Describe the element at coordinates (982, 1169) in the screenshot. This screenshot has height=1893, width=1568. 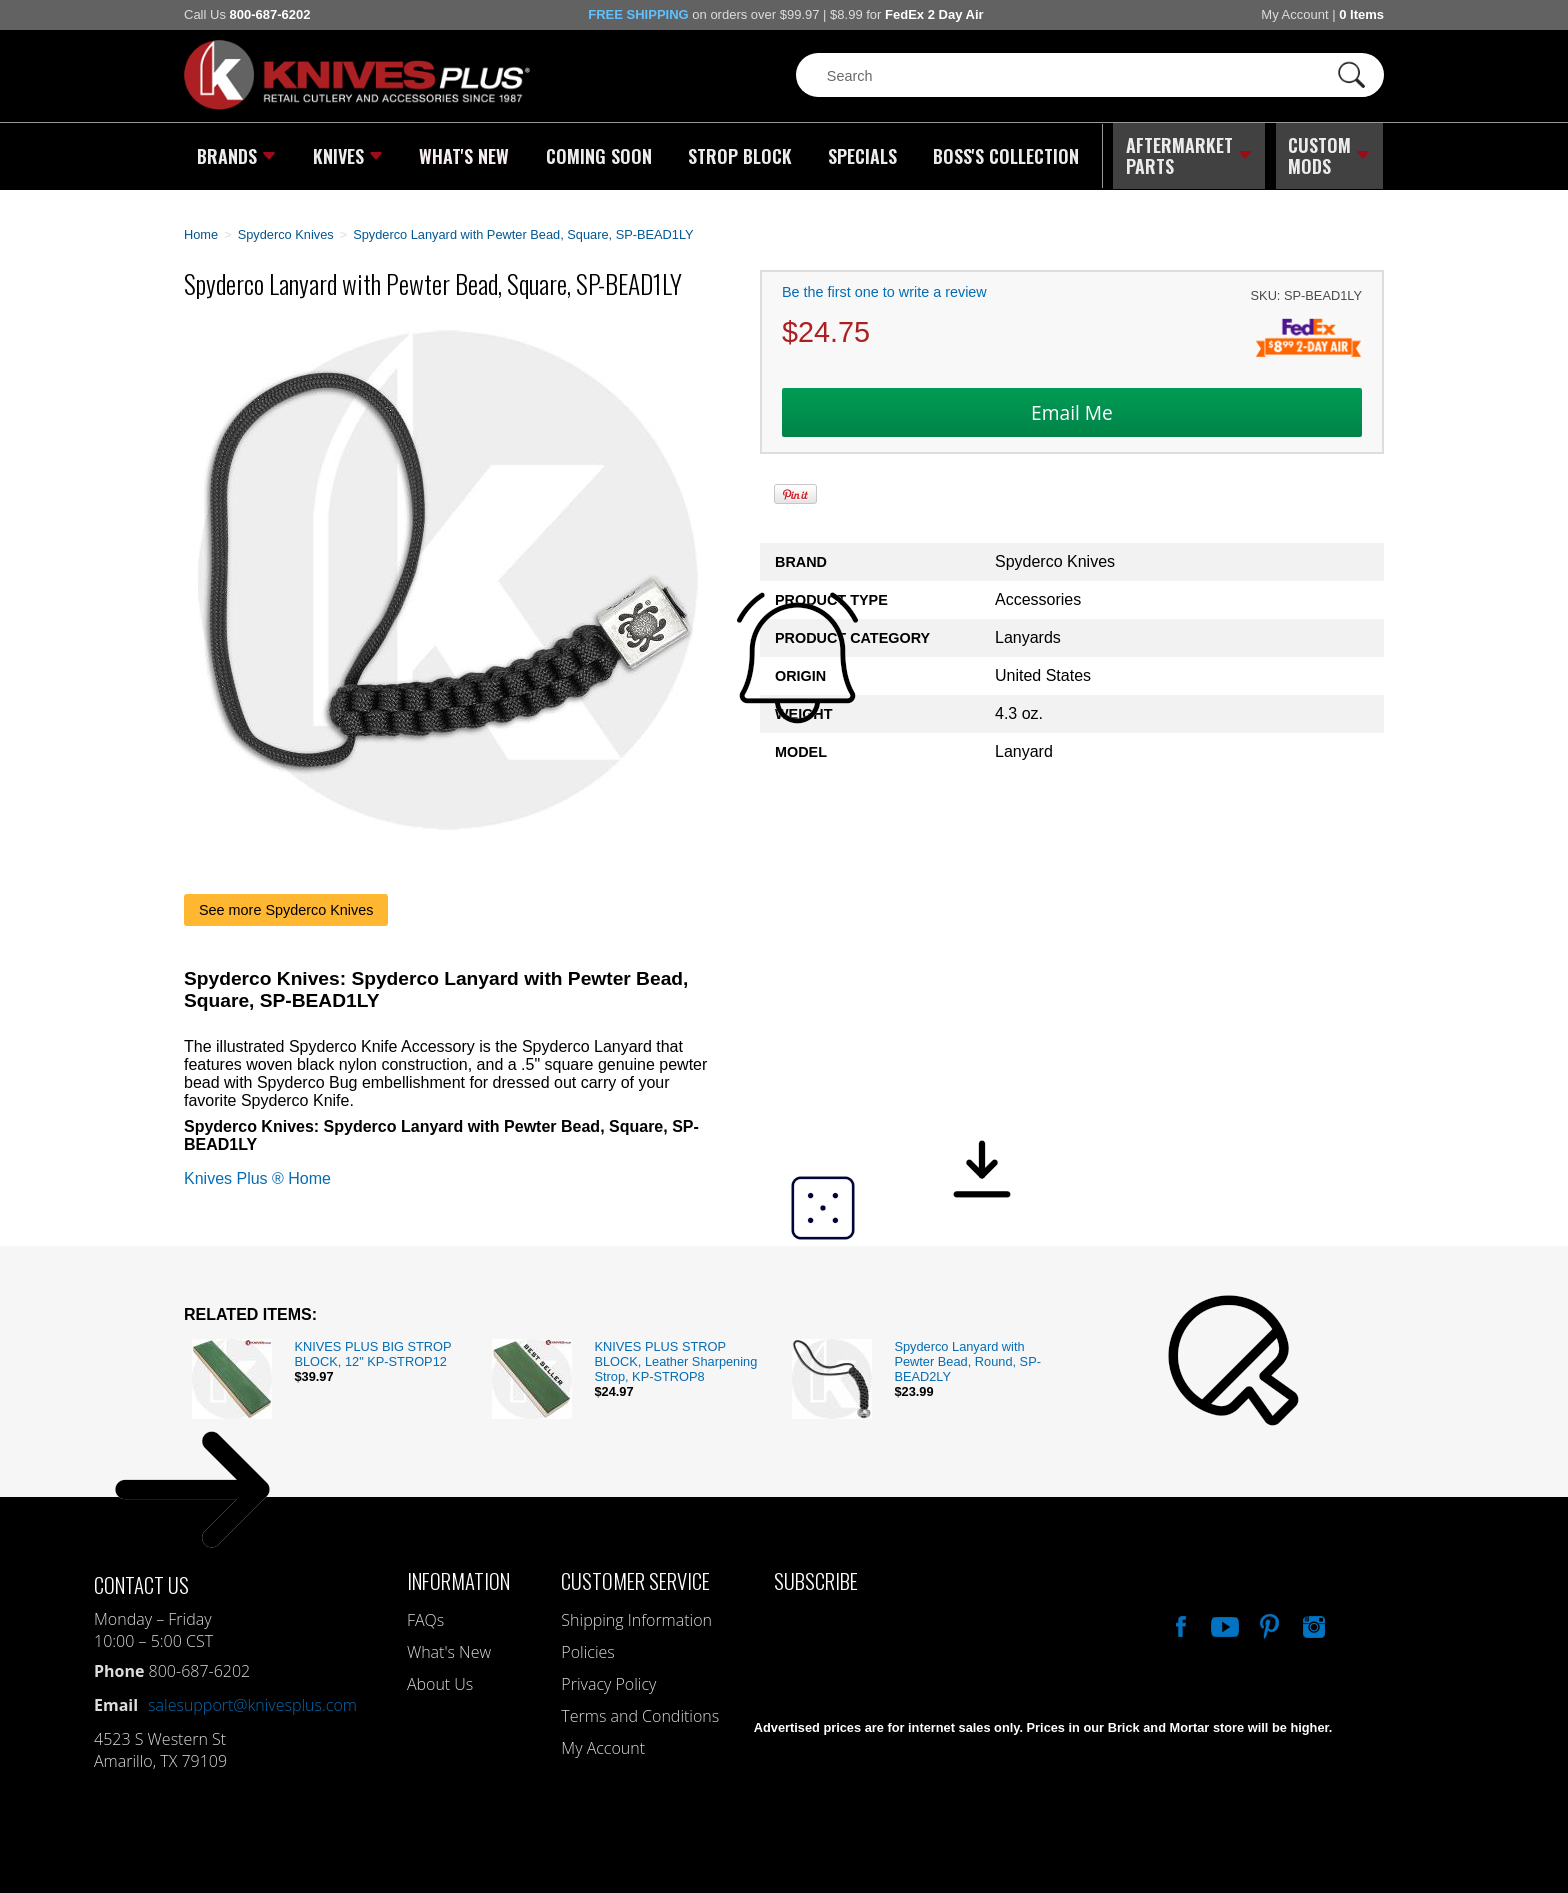
I see `download file to device` at that location.